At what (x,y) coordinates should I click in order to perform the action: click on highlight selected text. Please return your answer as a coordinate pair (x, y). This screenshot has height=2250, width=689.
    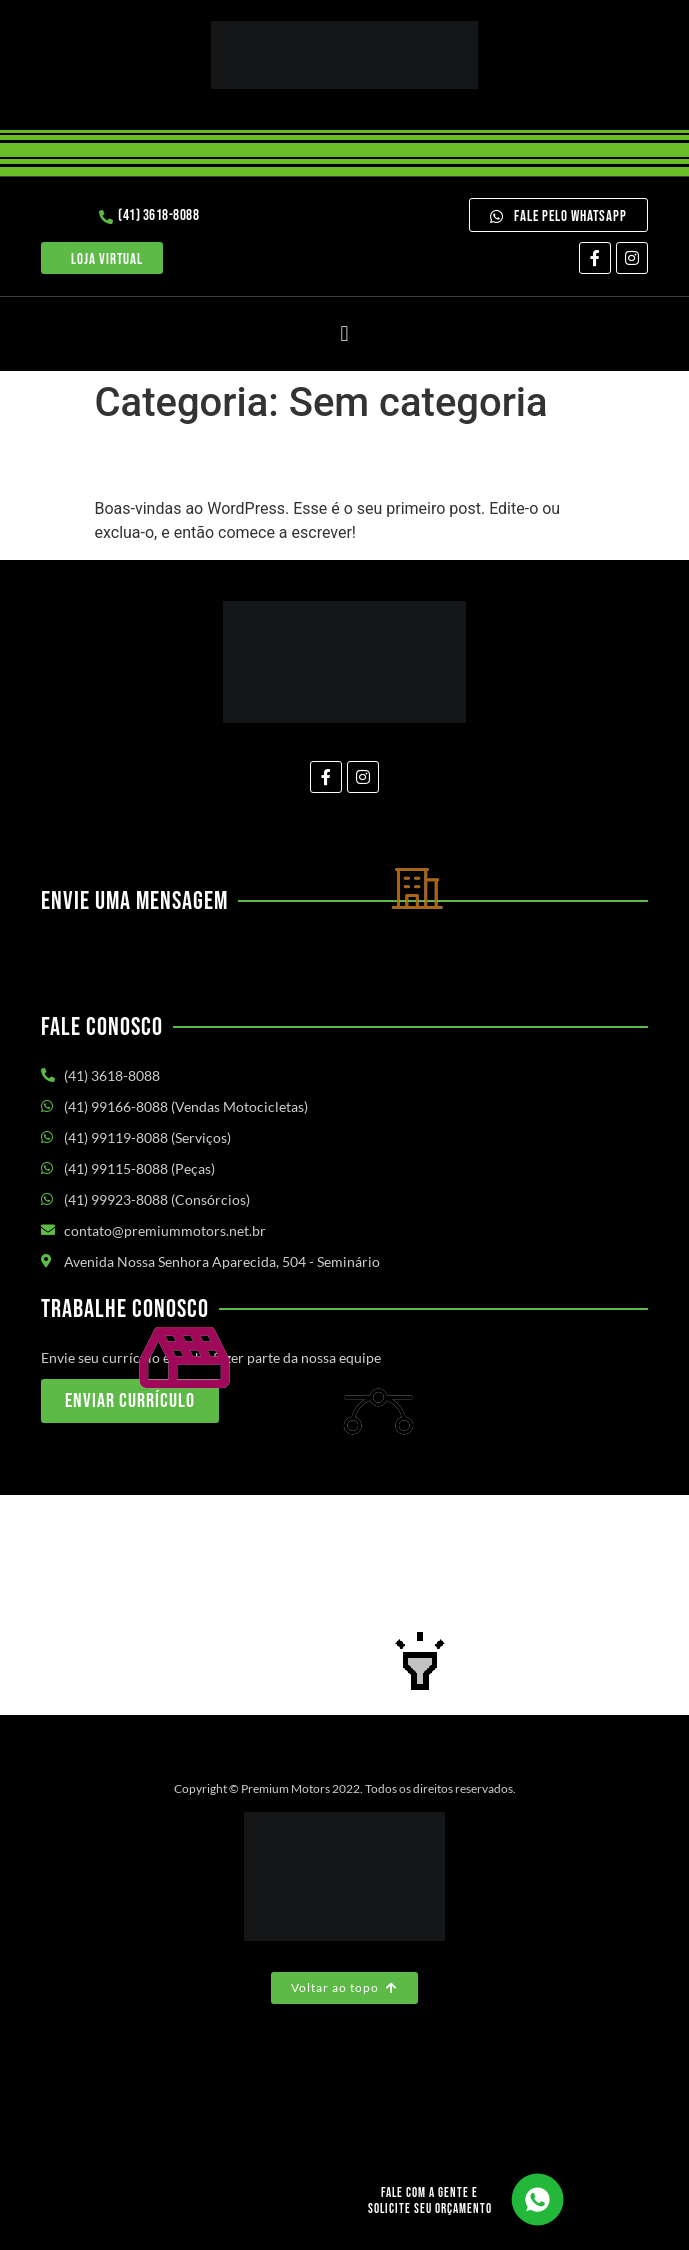
    Looking at the image, I should click on (420, 1661).